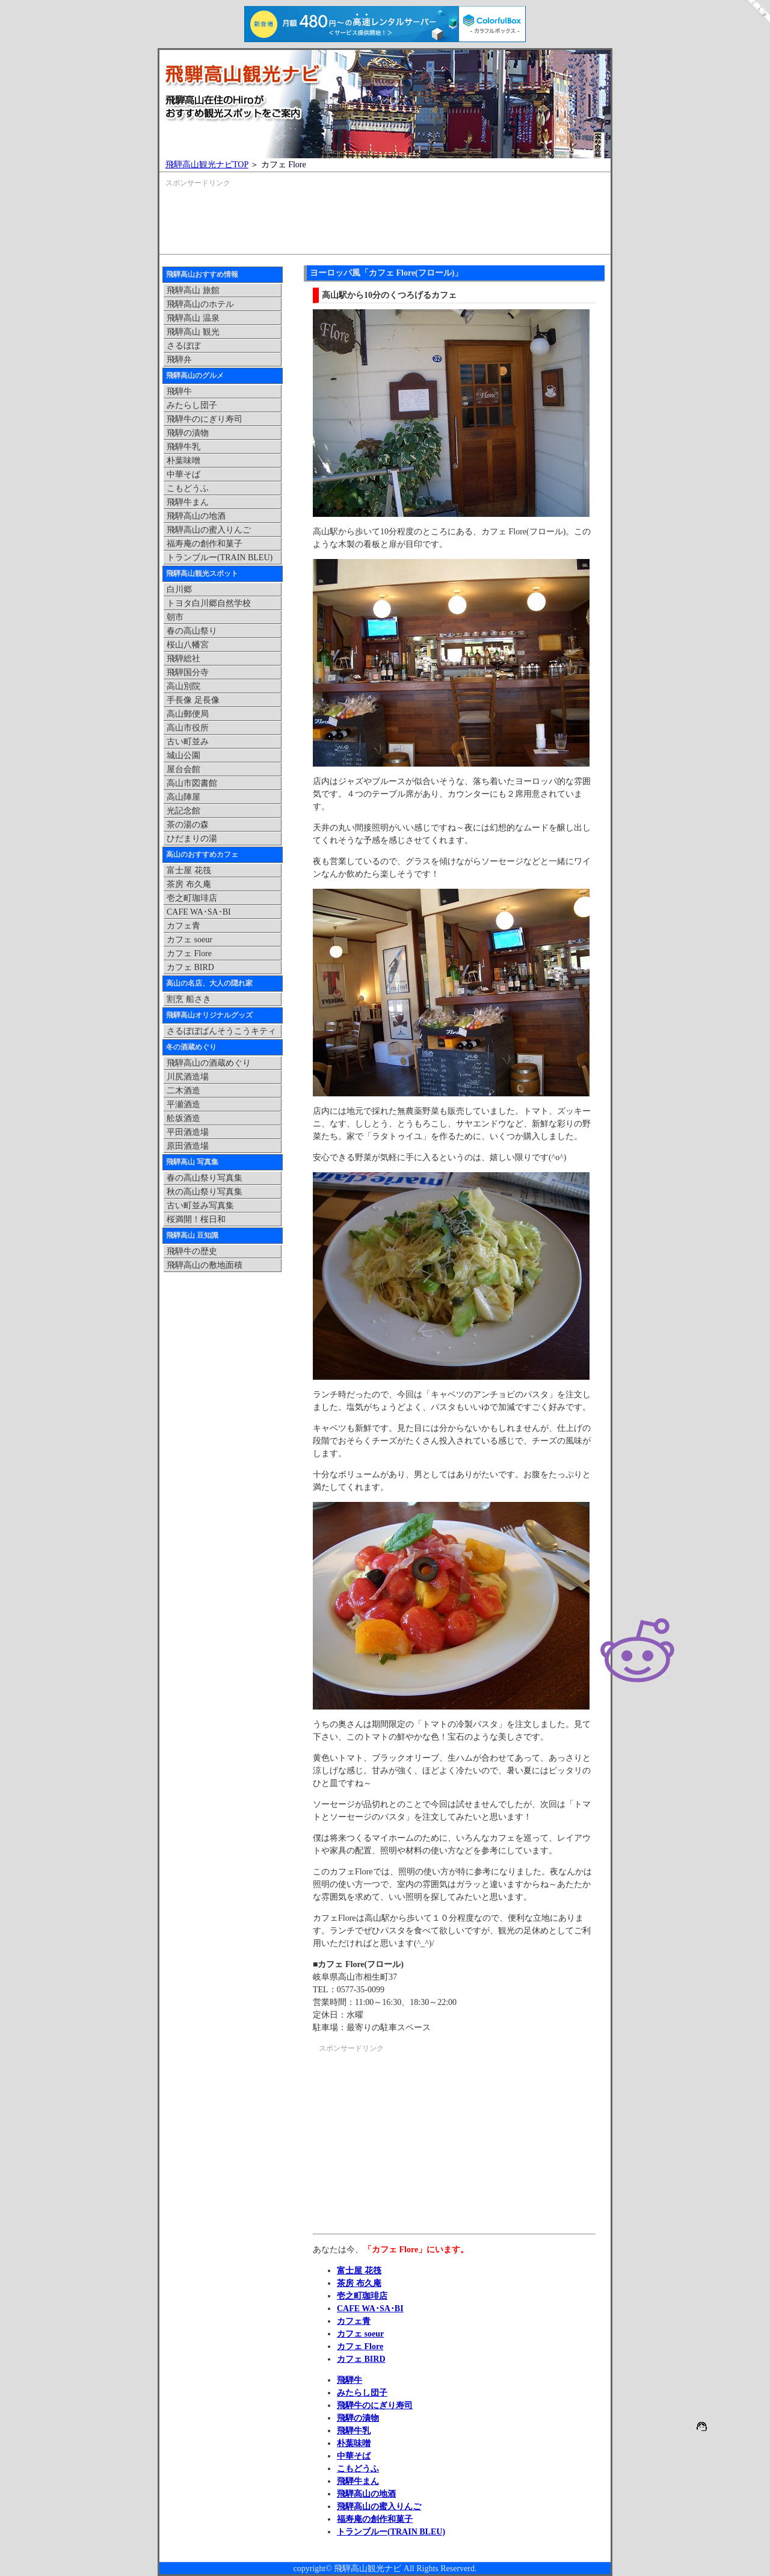 The width and height of the screenshot is (770, 2576). What do you see at coordinates (637, 1650) in the screenshot?
I see `open Reddit app` at bounding box center [637, 1650].